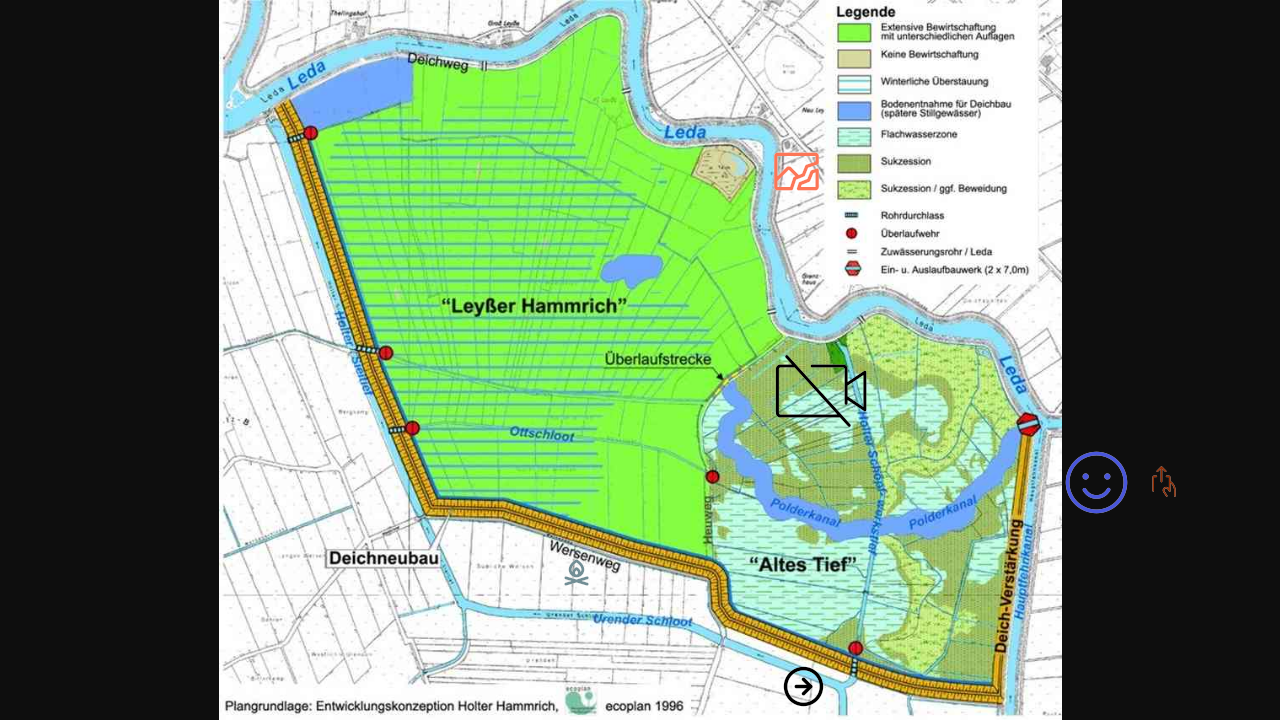 The width and height of the screenshot is (1280, 720). I want to click on add an emoji or reaction, so click(1096, 482).